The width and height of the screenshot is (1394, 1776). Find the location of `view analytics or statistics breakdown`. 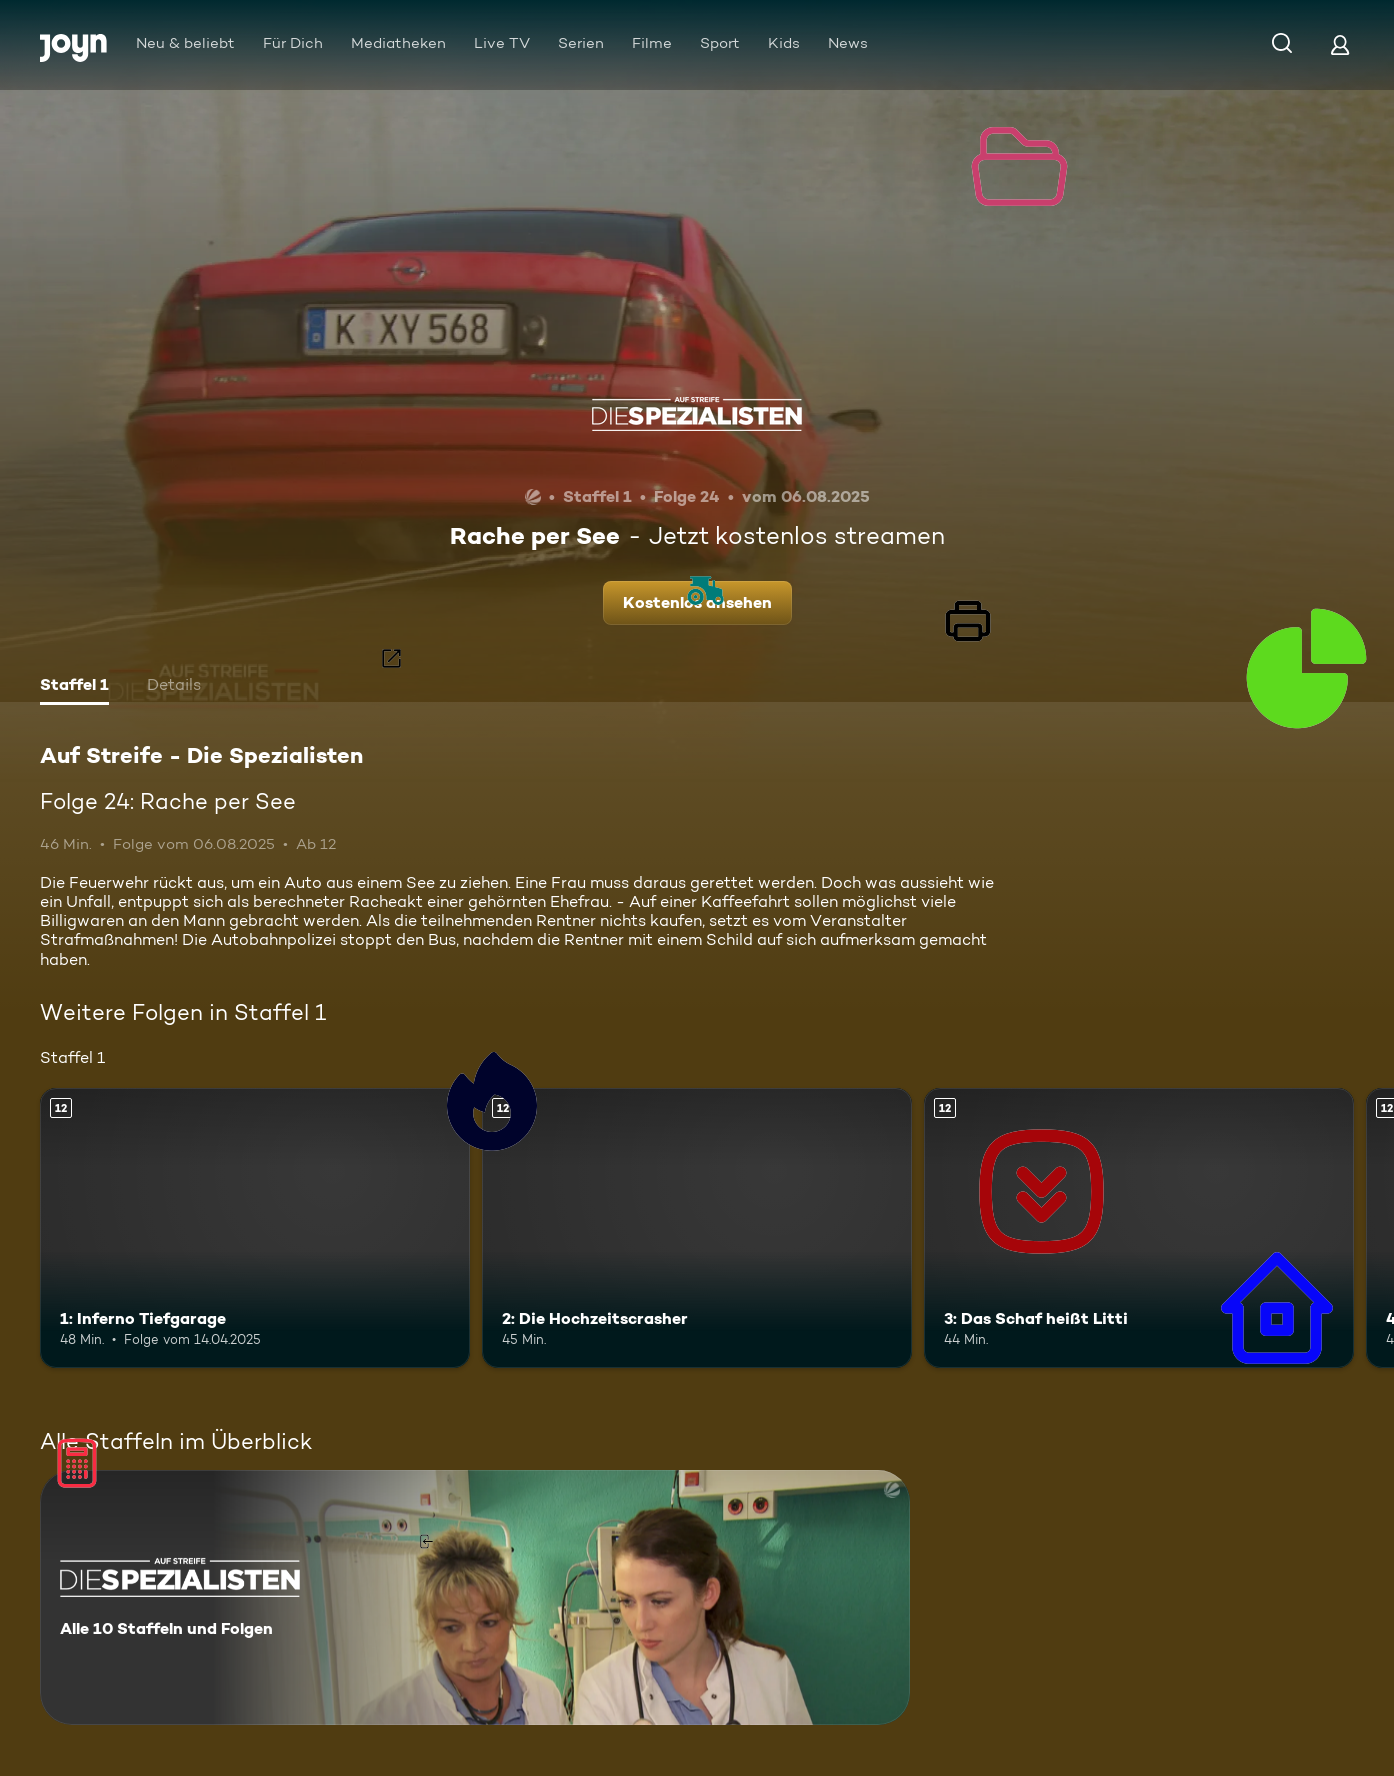

view analytics or statistics breakdown is located at coordinates (1306, 668).